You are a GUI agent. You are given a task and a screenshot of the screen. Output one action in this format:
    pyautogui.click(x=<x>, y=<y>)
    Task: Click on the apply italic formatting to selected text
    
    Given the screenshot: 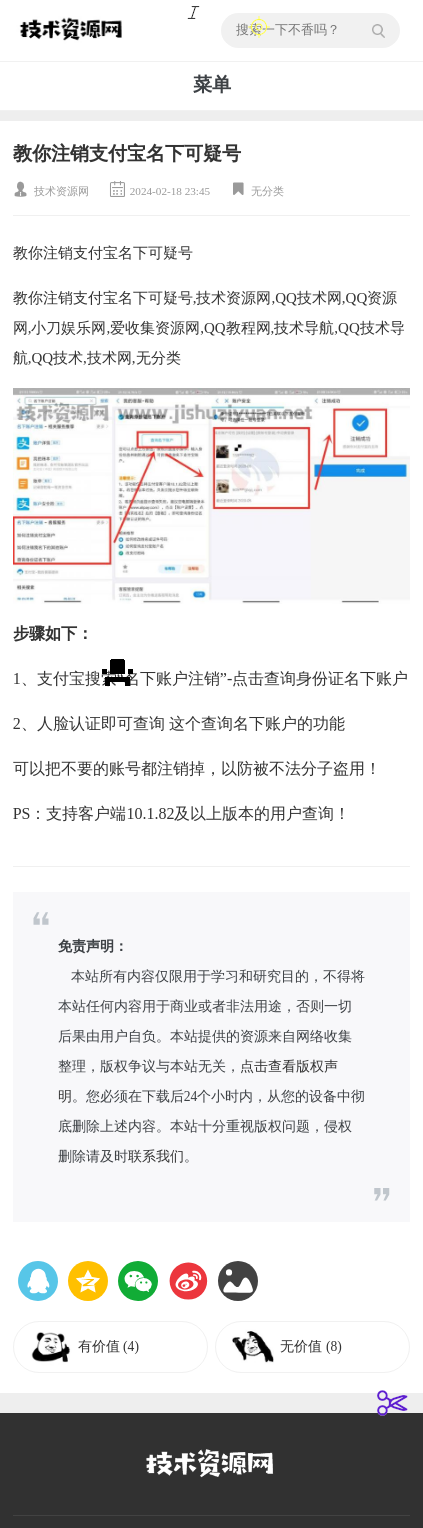 What is the action you would take?
    pyautogui.click(x=193, y=12)
    